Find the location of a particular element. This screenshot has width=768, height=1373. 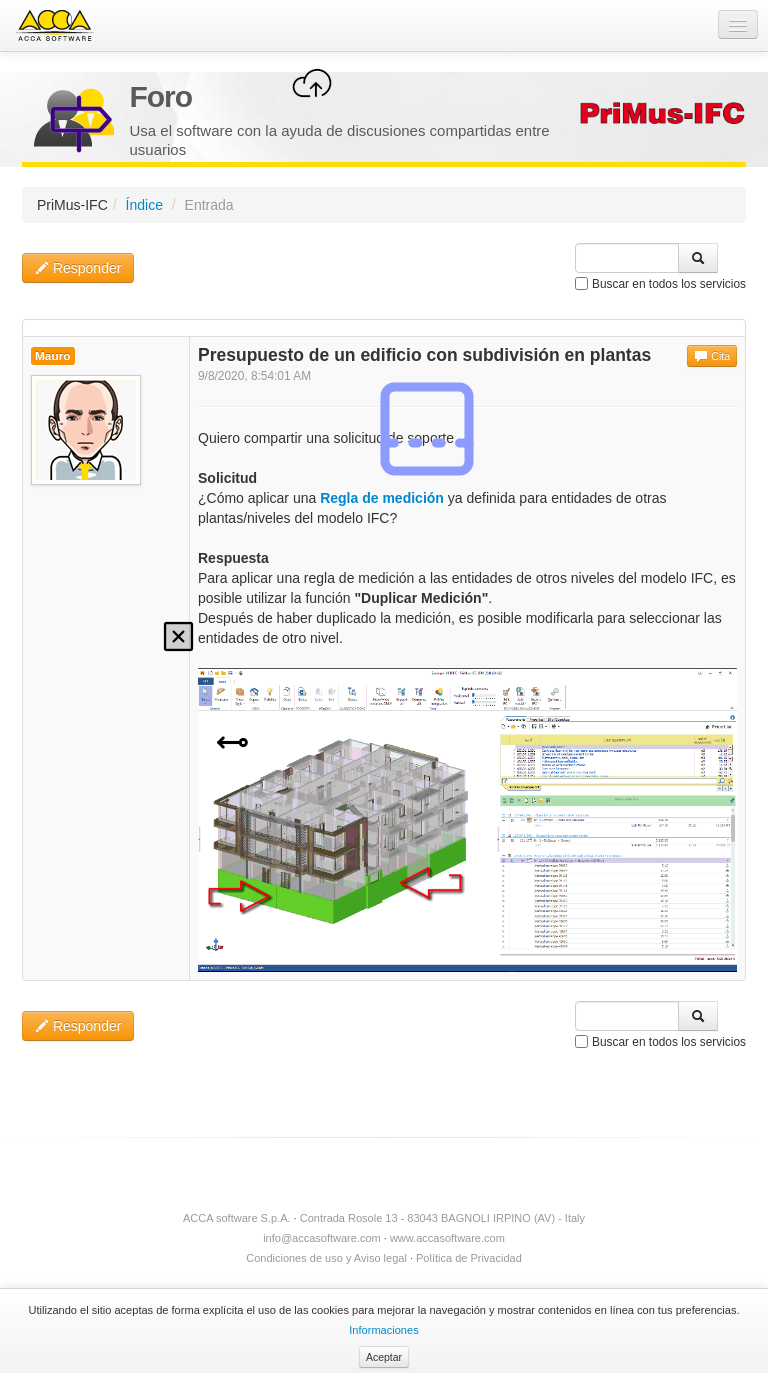

go back to the previous screen is located at coordinates (232, 742).